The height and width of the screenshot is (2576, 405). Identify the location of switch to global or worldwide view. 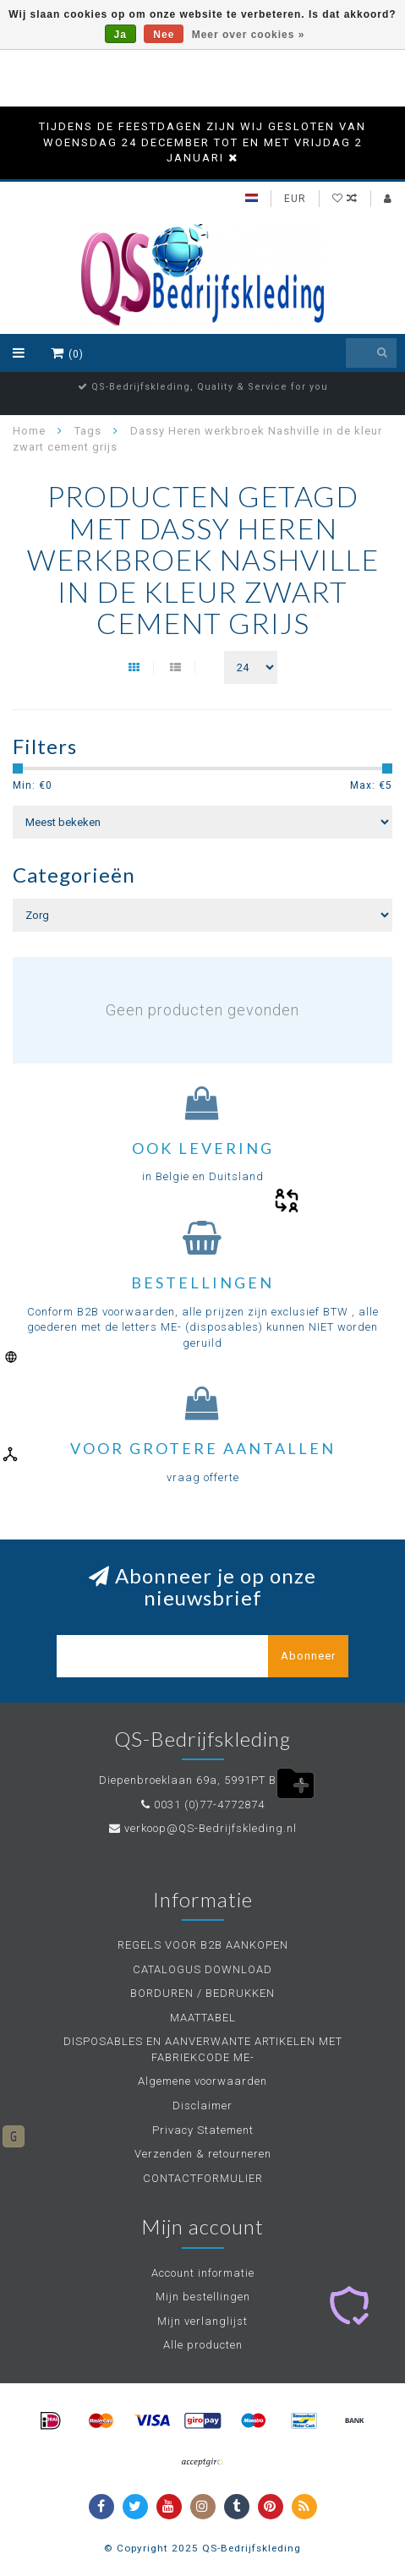
(11, 1357).